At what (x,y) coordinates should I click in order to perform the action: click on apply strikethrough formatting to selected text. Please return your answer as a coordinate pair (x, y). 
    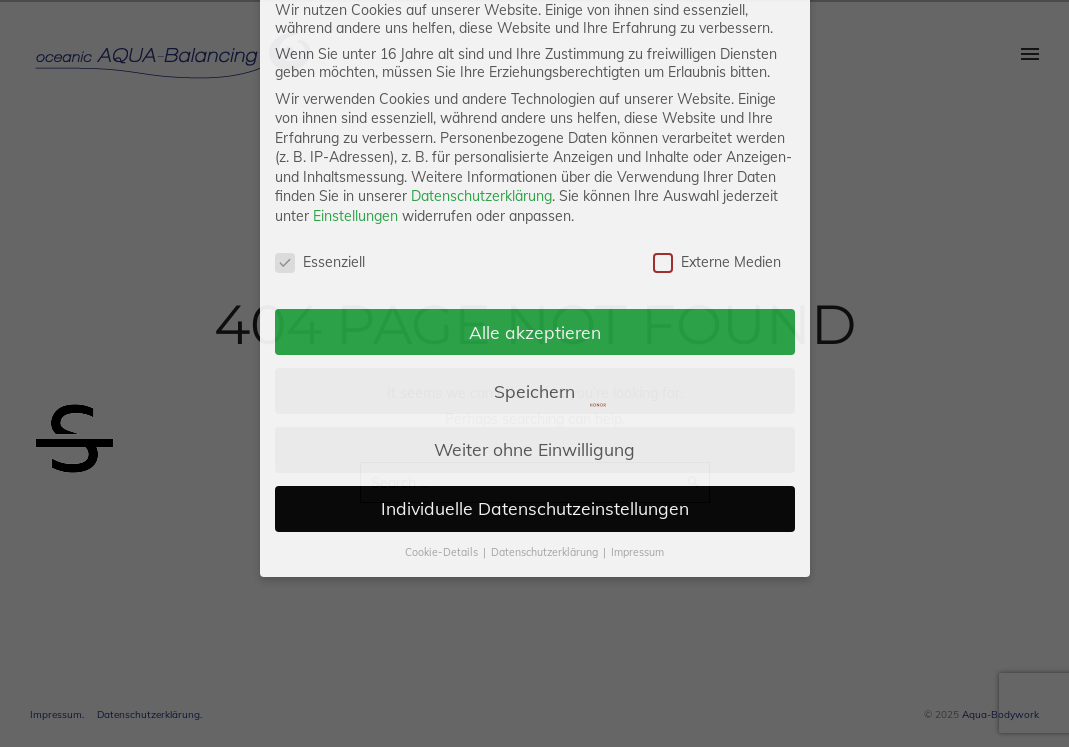
    Looking at the image, I should click on (74, 438).